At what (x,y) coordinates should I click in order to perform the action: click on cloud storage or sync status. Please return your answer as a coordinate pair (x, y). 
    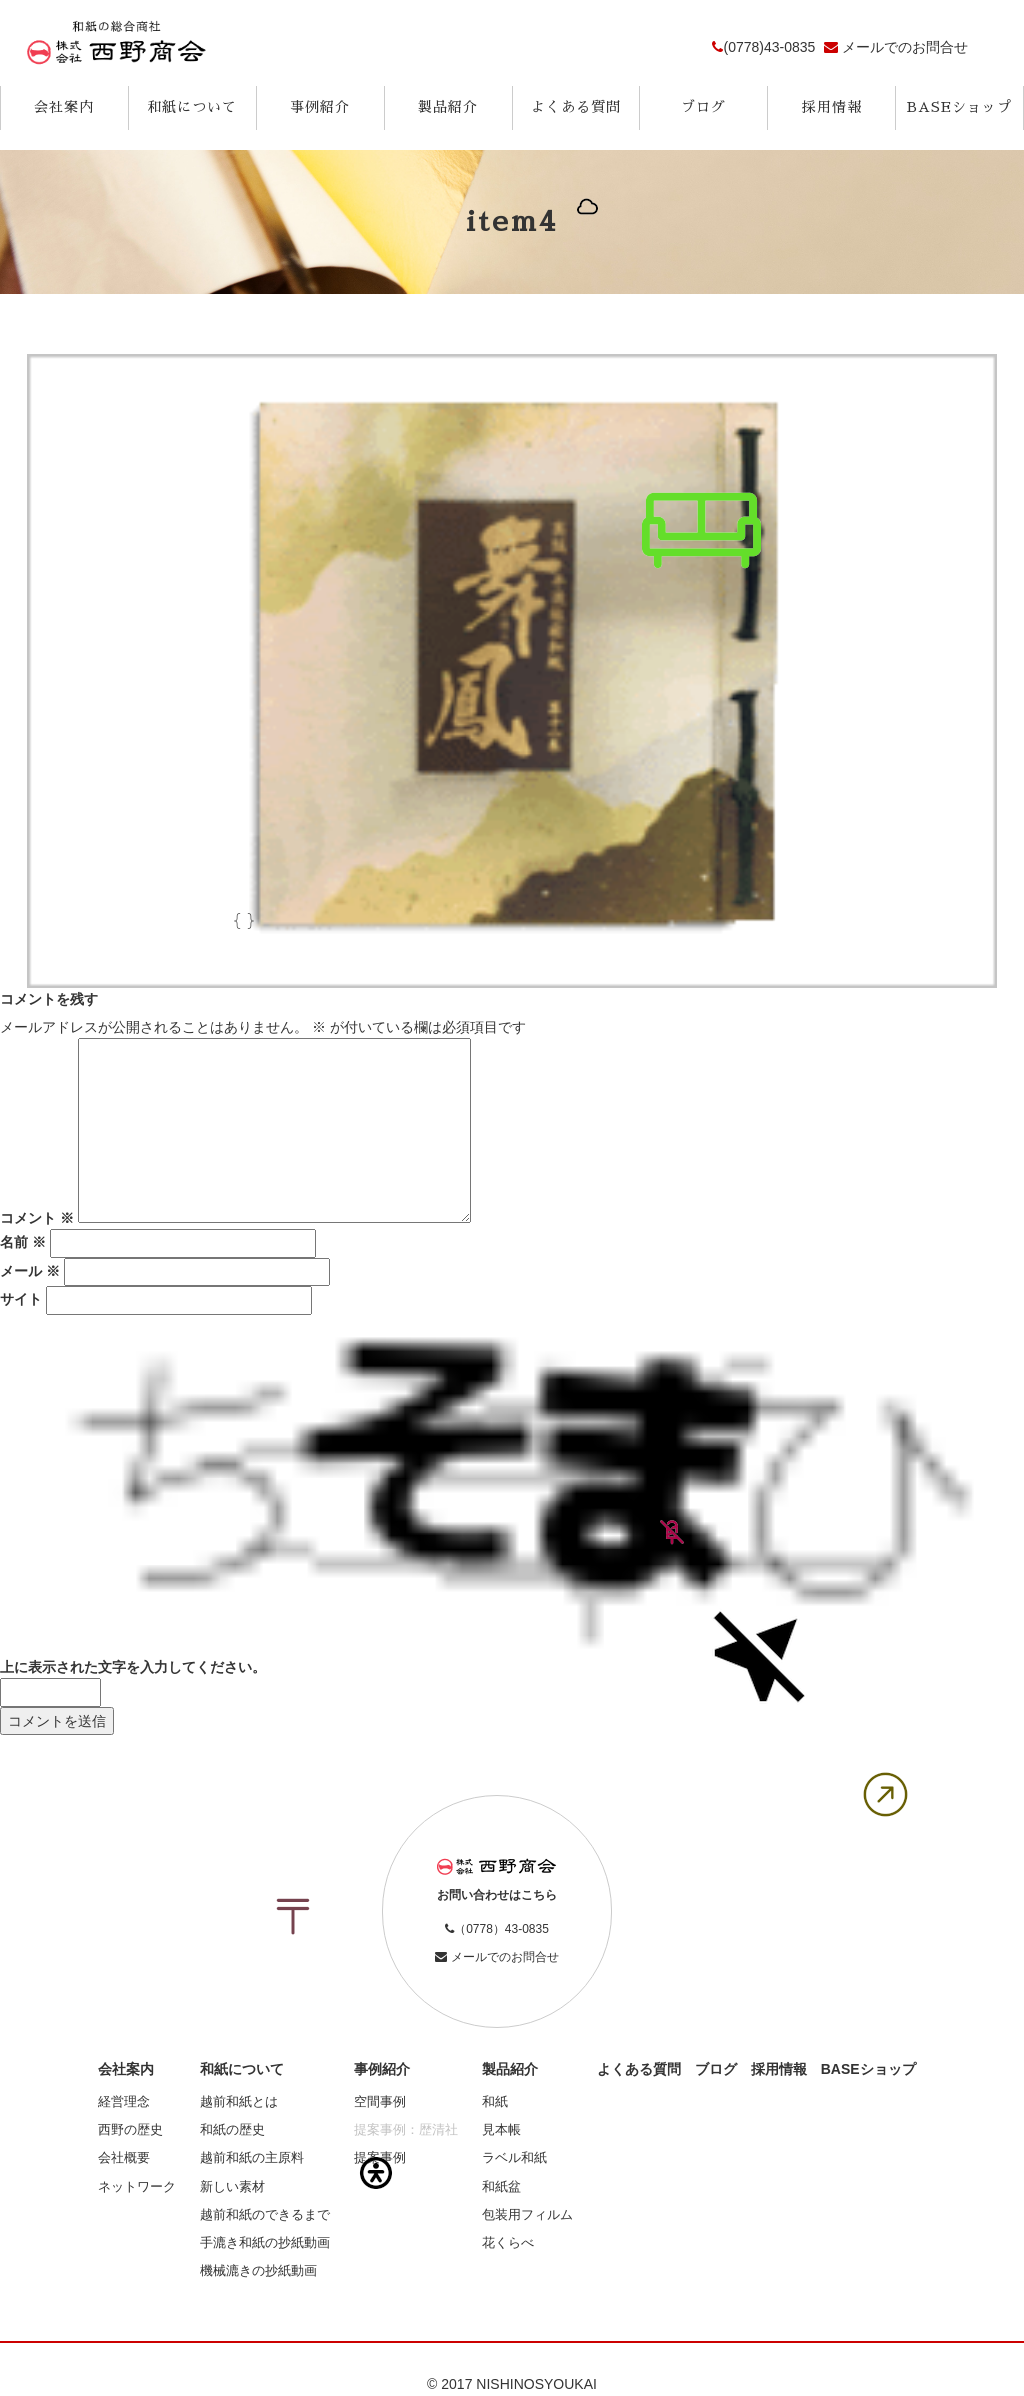
    Looking at the image, I should click on (587, 206).